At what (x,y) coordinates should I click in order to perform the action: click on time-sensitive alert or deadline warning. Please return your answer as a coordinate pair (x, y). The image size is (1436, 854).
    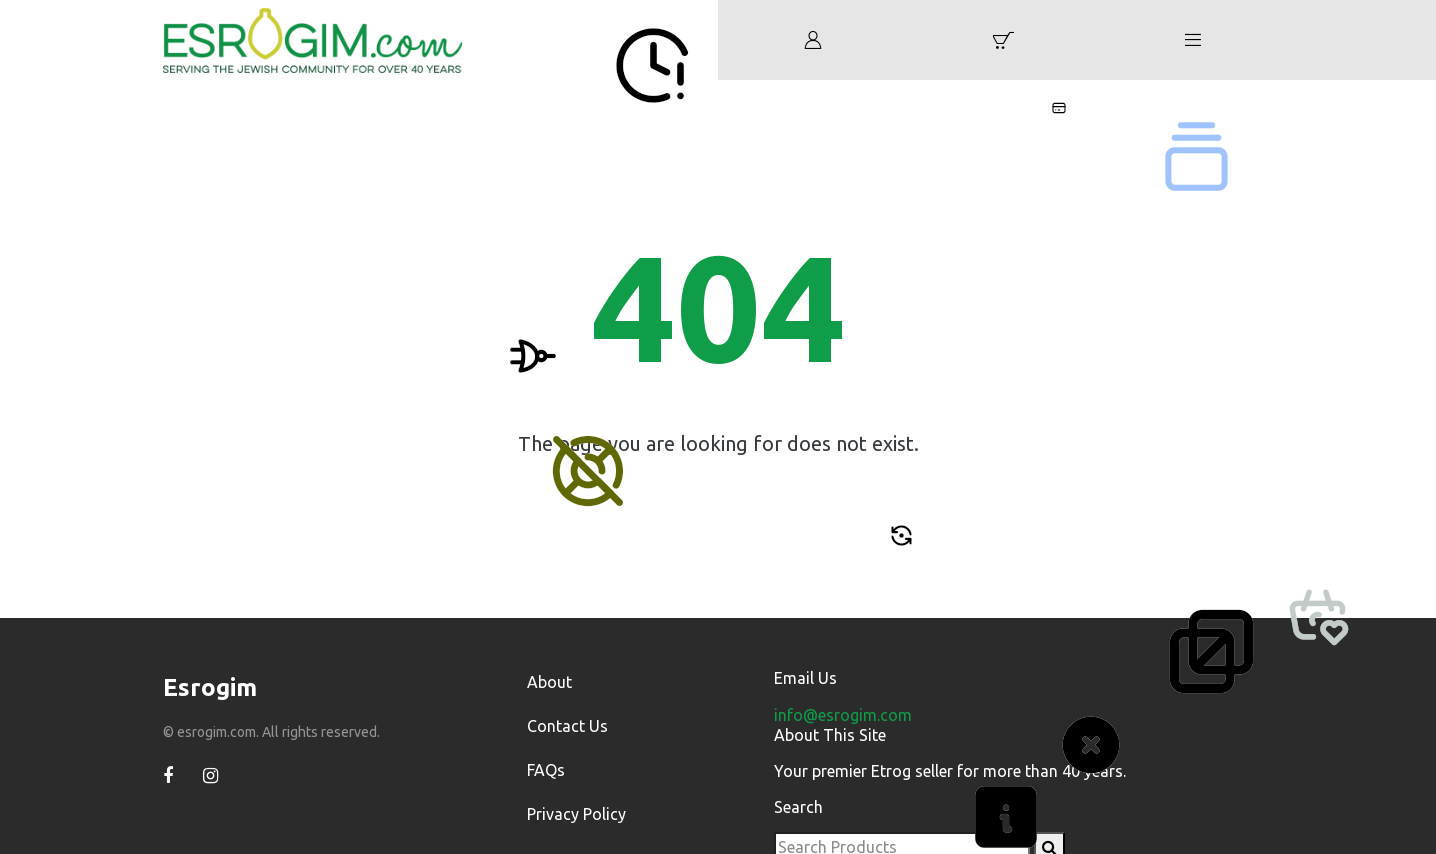
    Looking at the image, I should click on (653, 65).